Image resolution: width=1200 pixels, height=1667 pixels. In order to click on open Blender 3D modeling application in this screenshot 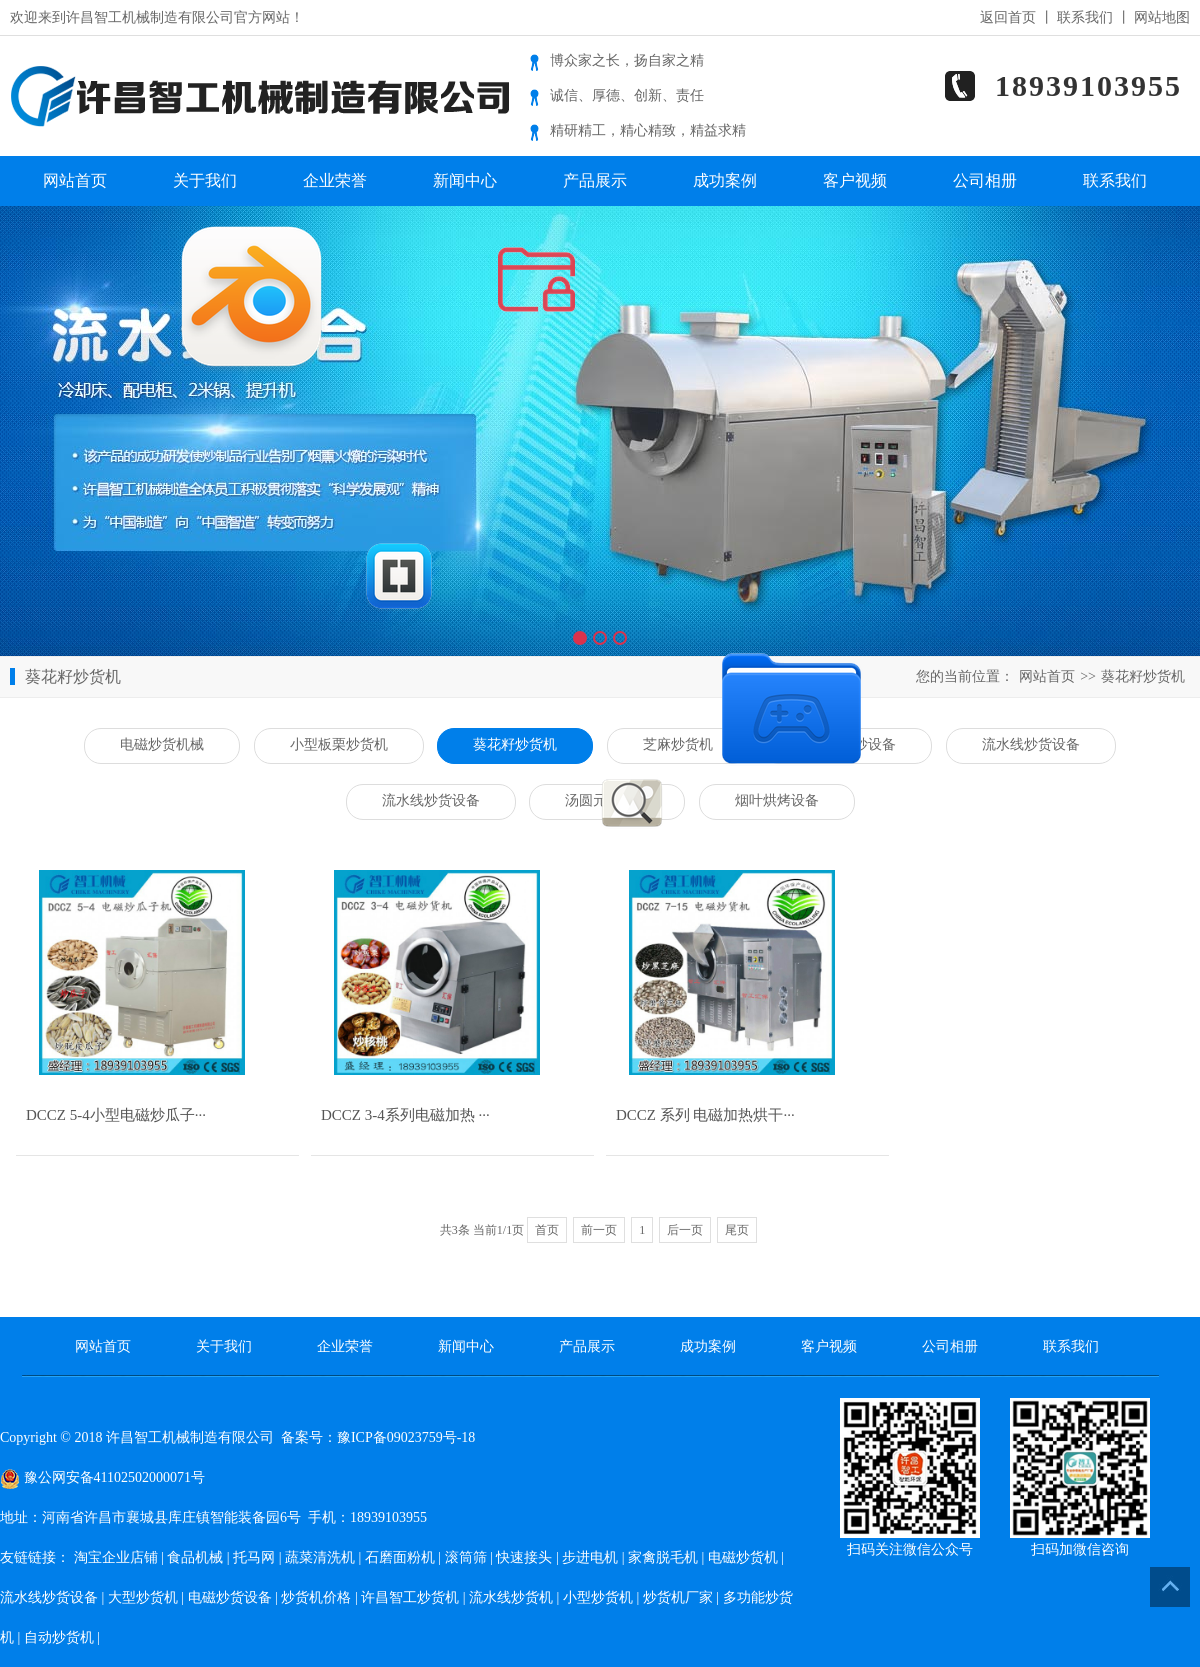, I will do `click(251, 296)`.